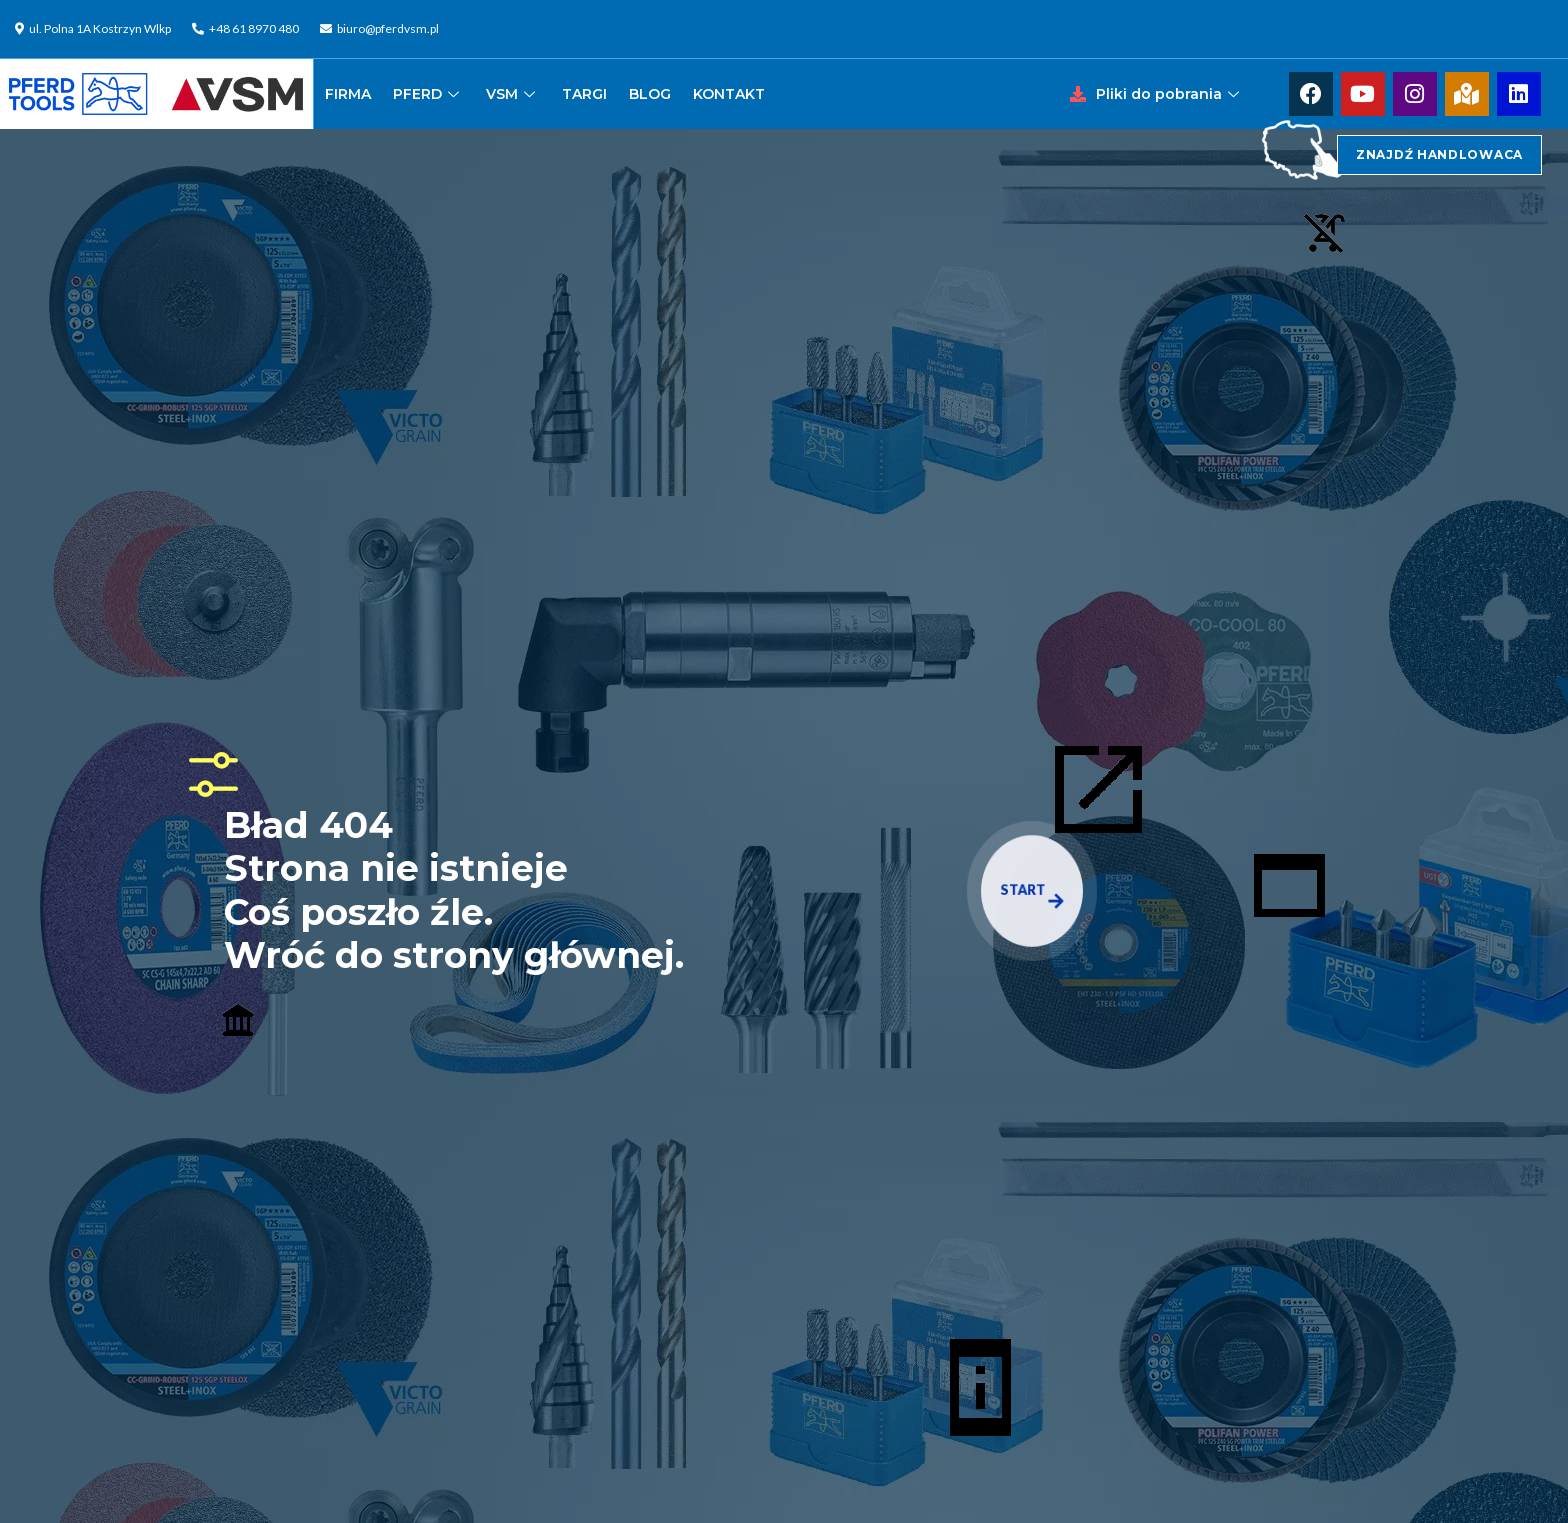 This screenshot has height=1523, width=1568. What do you see at coordinates (1289, 885) in the screenshot?
I see `open a web page or browser window` at bounding box center [1289, 885].